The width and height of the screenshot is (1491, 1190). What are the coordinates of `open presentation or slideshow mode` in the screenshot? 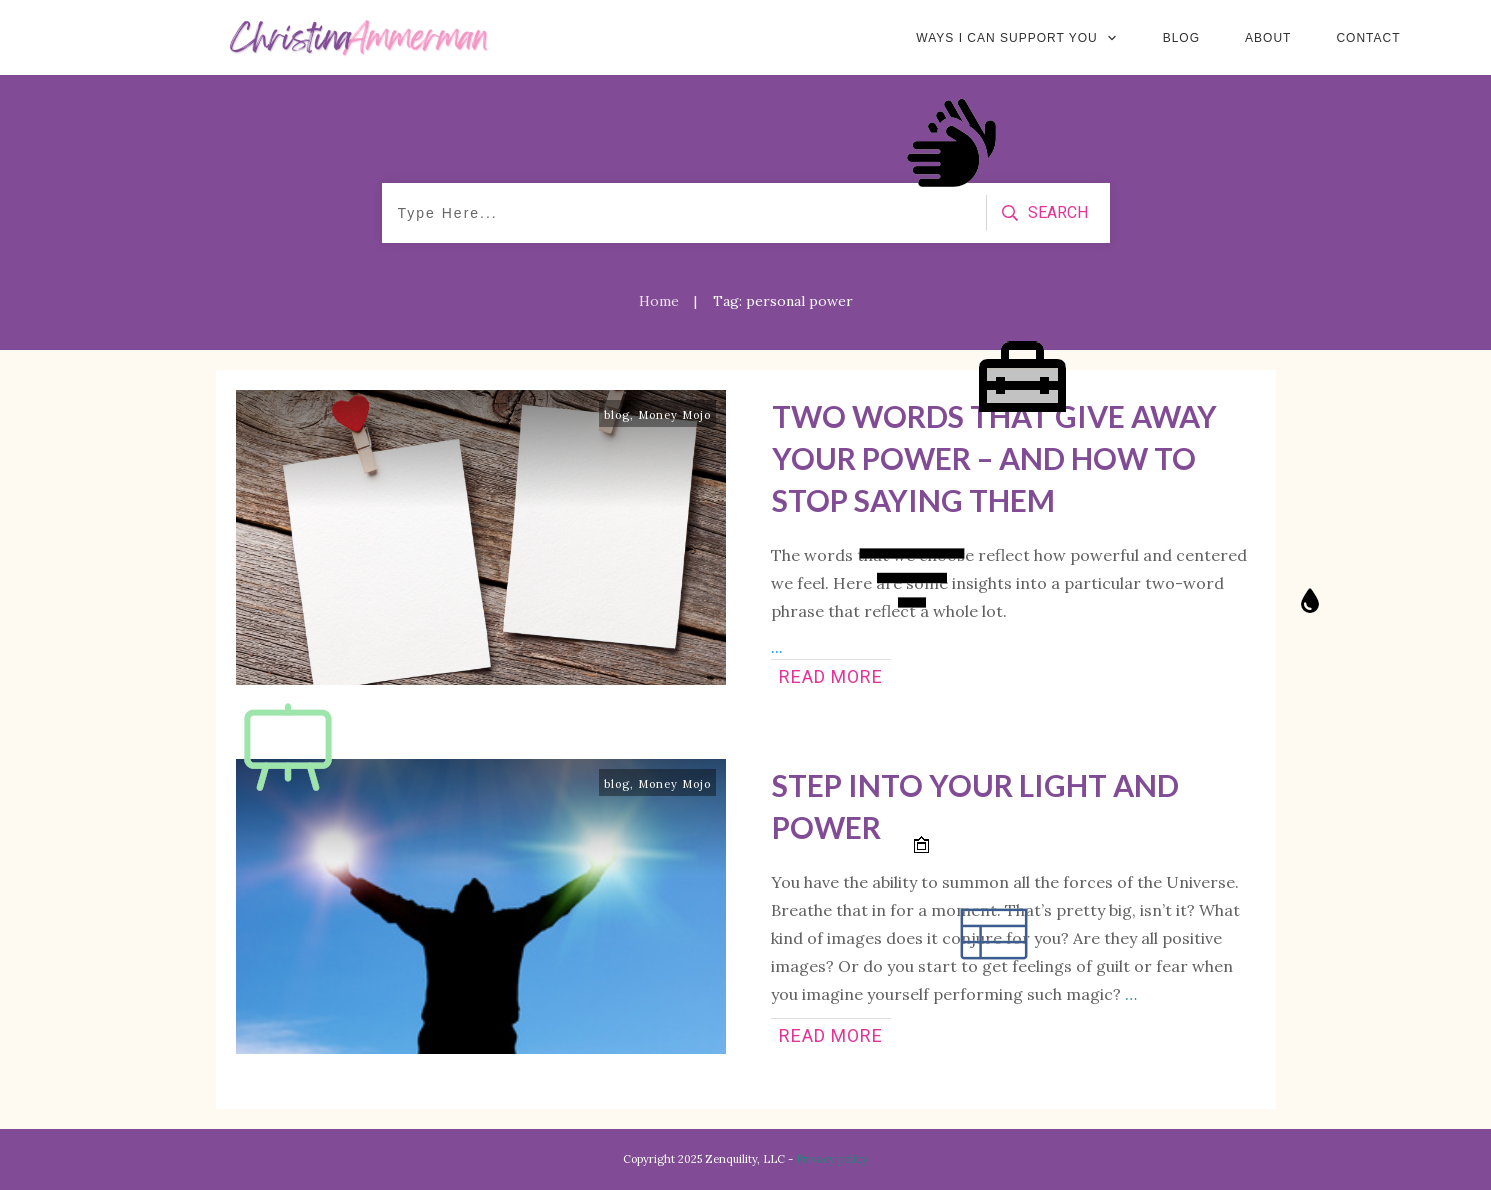 It's located at (288, 747).